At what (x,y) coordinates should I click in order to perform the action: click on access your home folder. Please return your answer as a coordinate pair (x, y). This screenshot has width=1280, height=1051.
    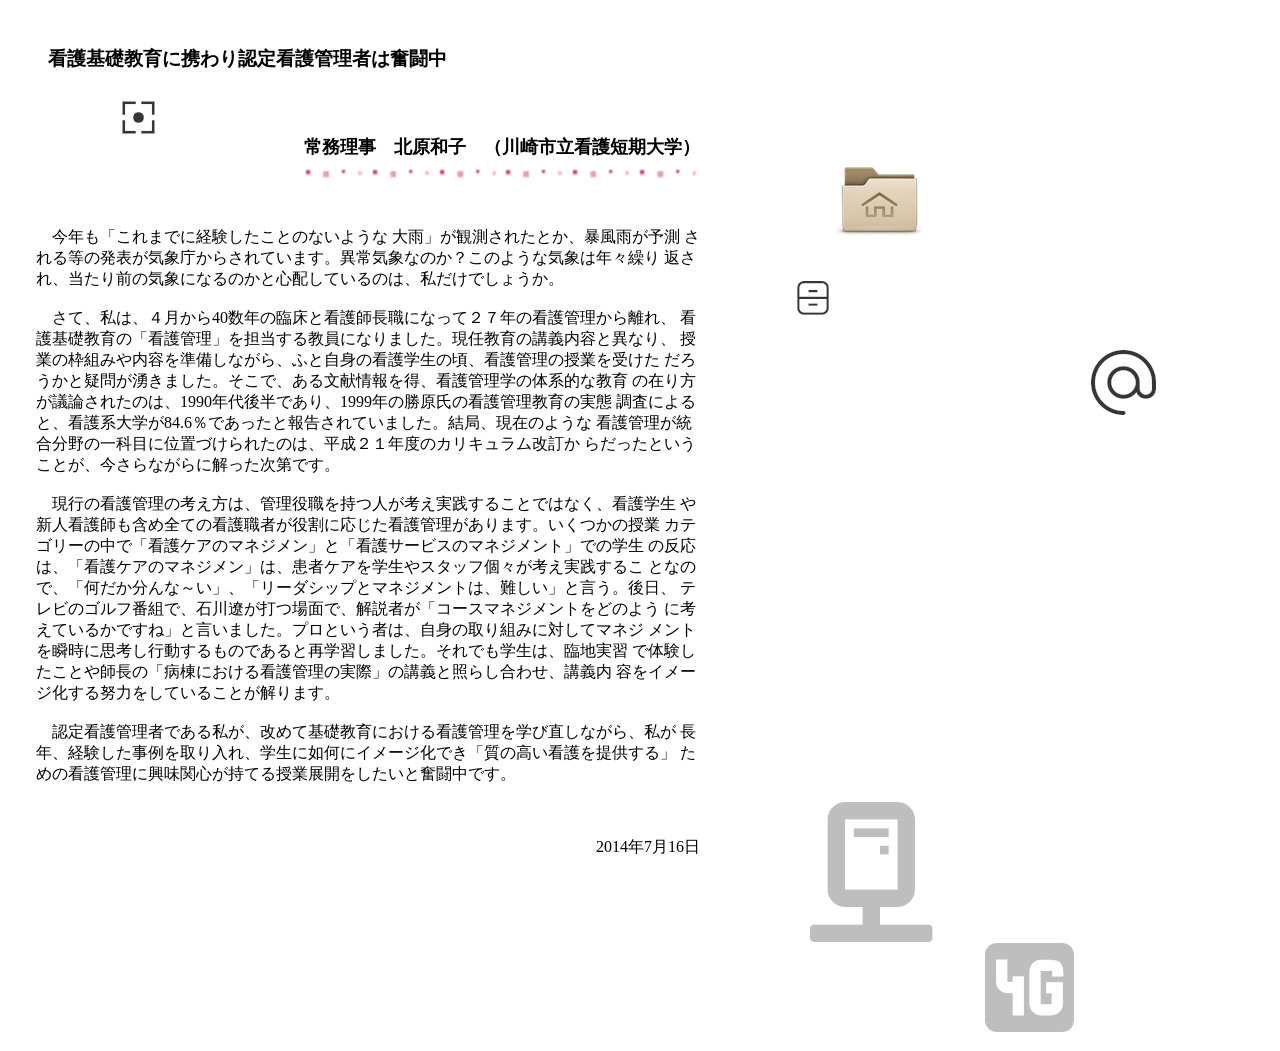
    Looking at the image, I should click on (879, 203).